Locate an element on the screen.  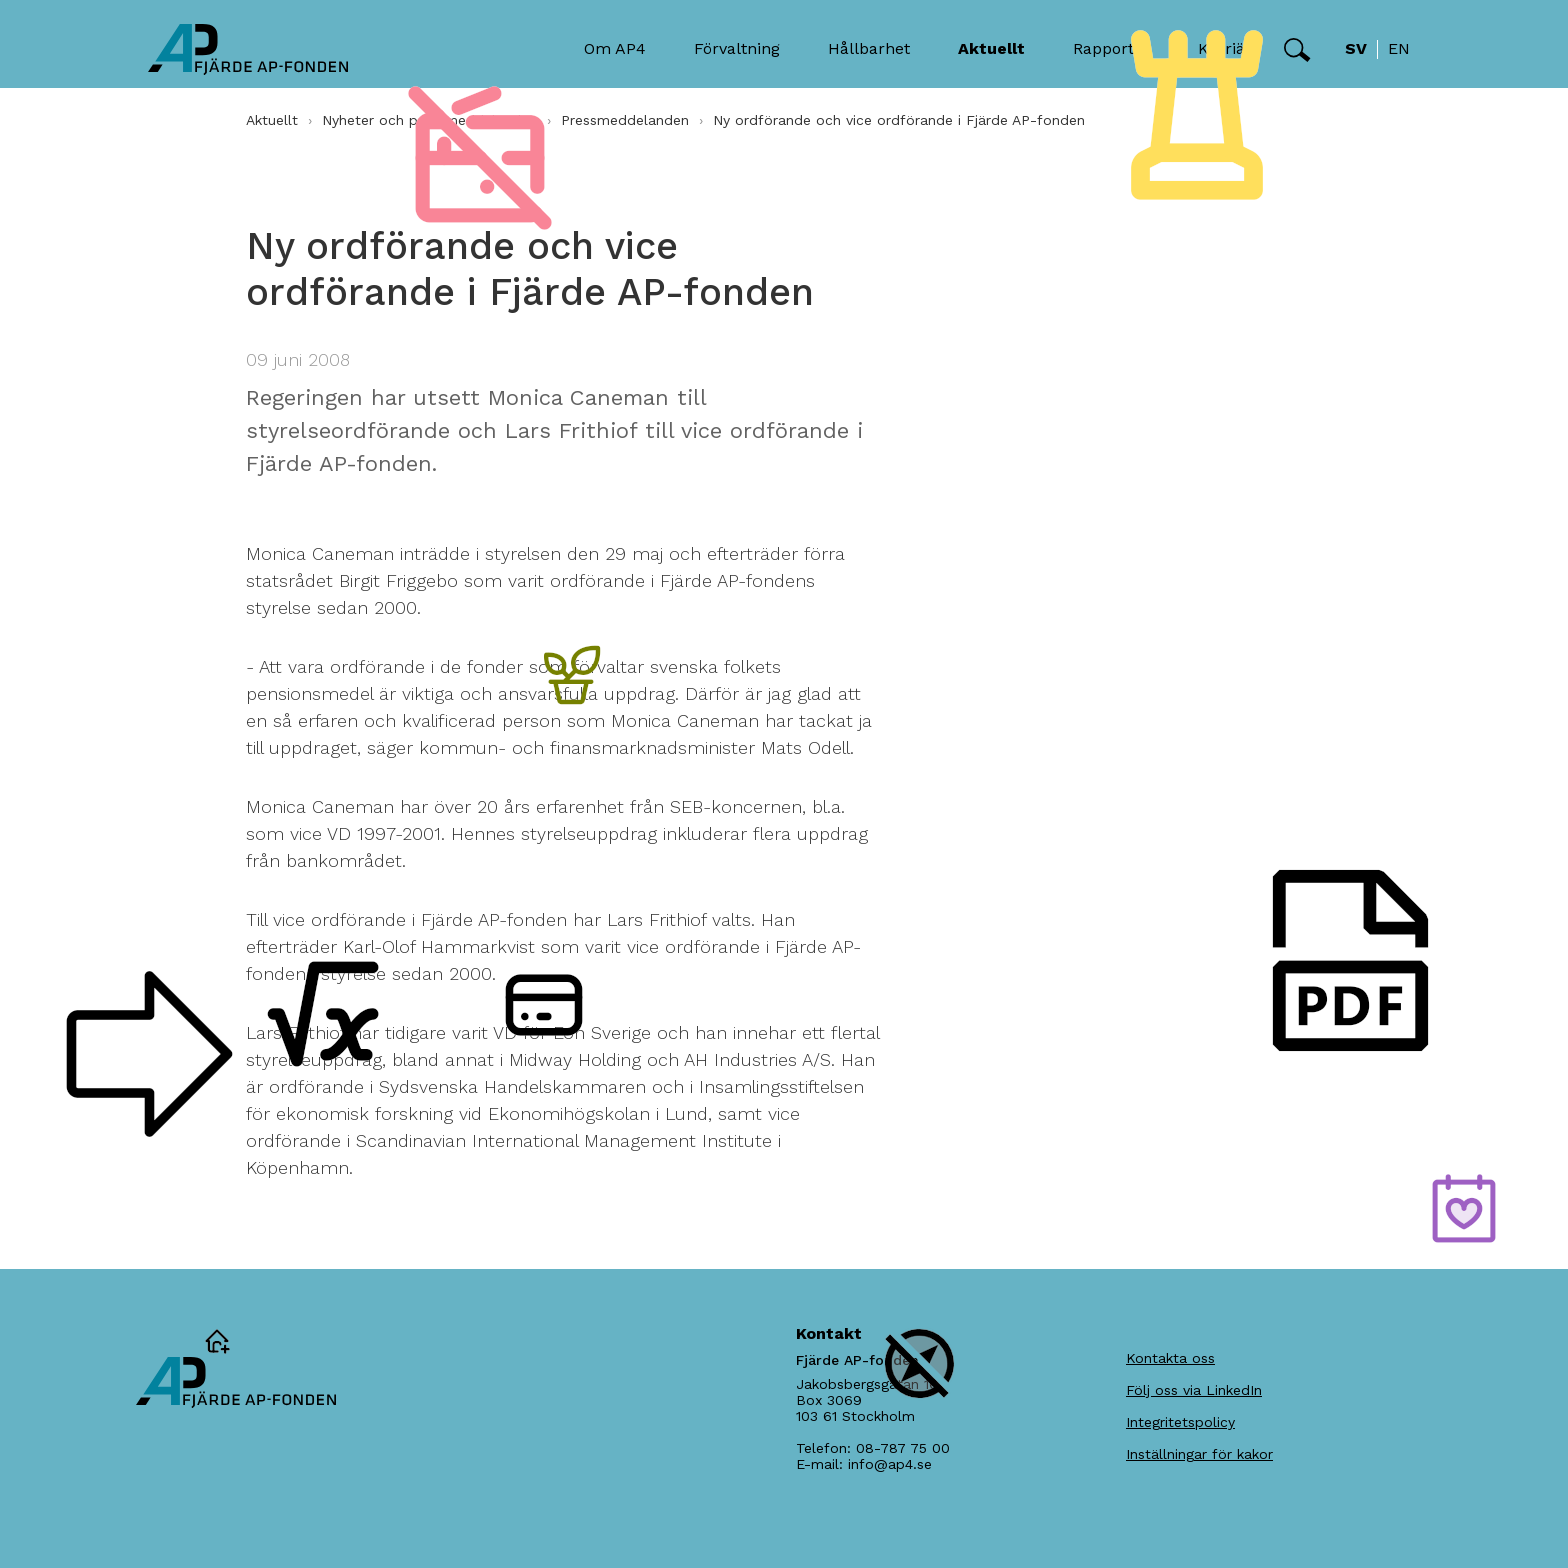
go to next item or step is located at coordinates (143, 1054).